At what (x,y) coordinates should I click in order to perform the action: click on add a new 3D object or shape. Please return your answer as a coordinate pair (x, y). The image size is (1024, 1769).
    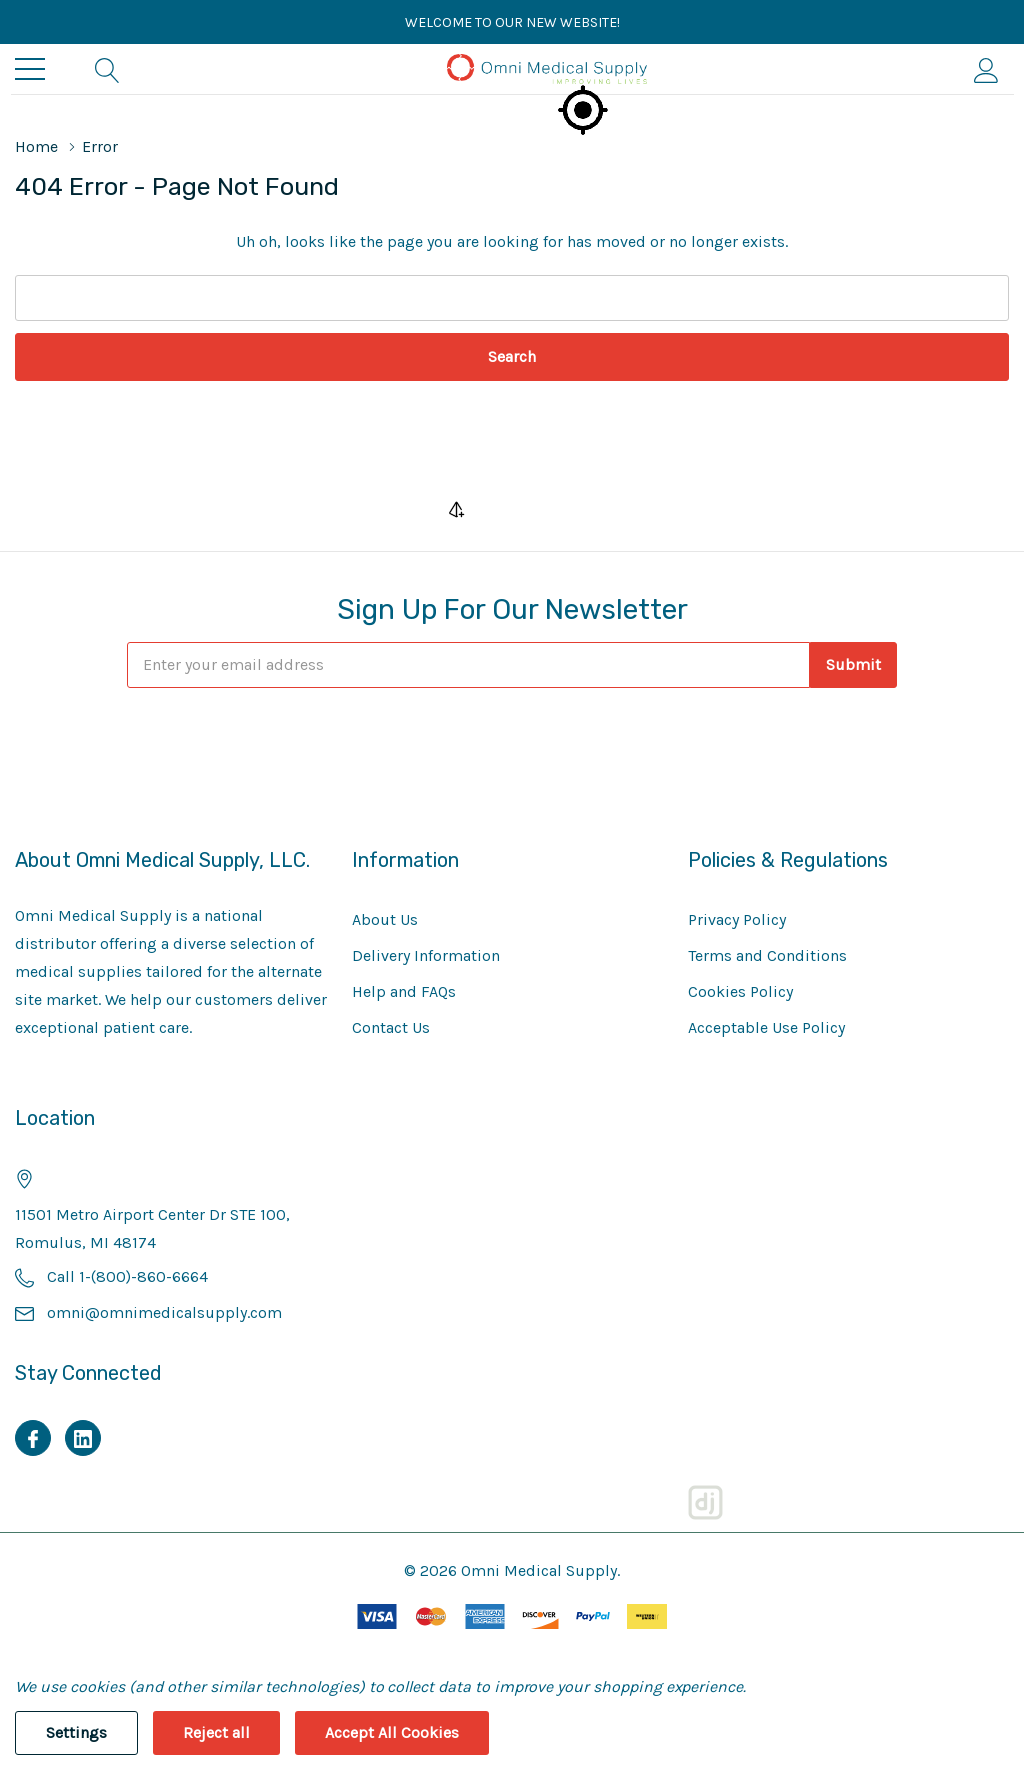
    Looking at the image, I should click on (456, 509).